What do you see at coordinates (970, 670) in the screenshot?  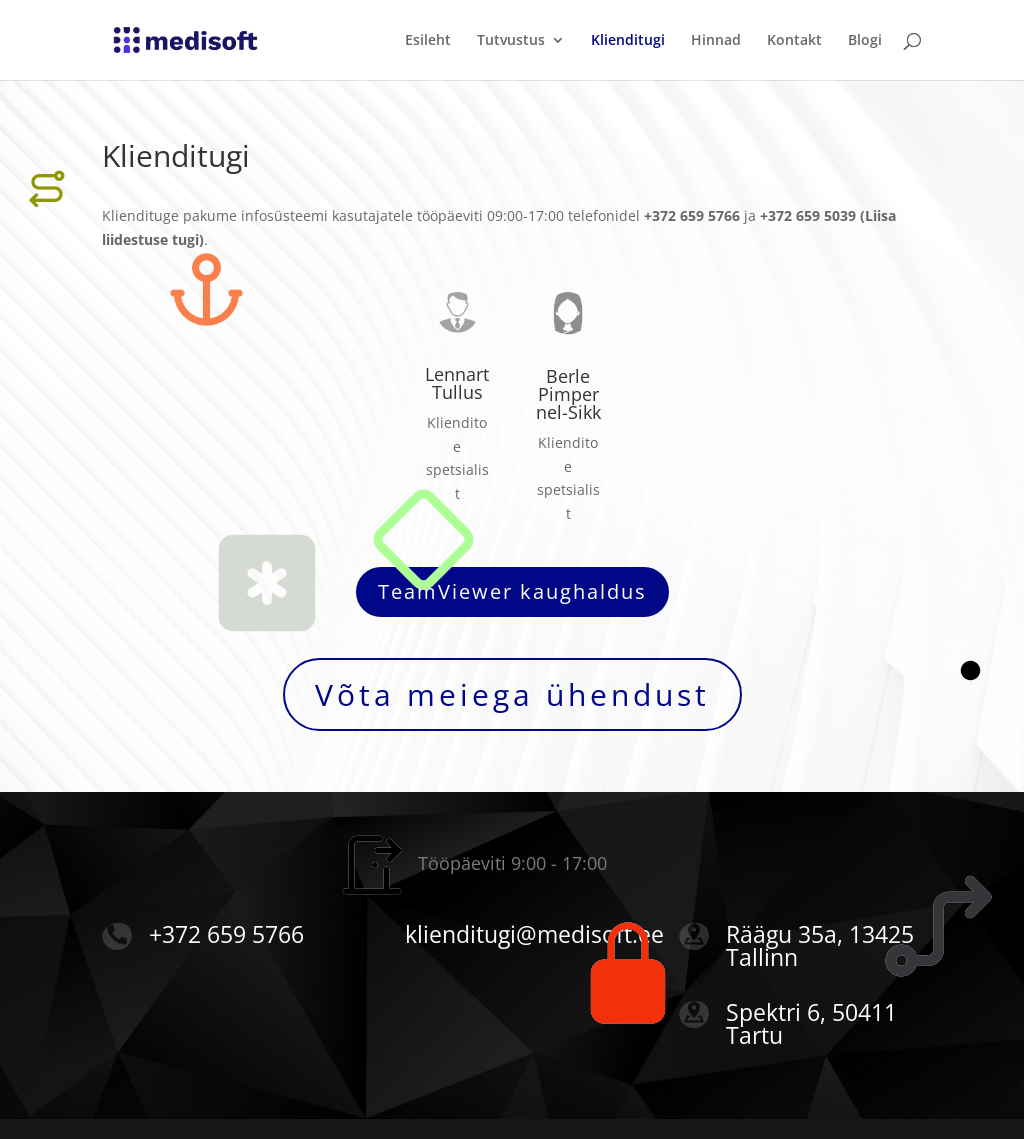 I see `indicates an unread notification or new item` at bounding box center [970, 670].